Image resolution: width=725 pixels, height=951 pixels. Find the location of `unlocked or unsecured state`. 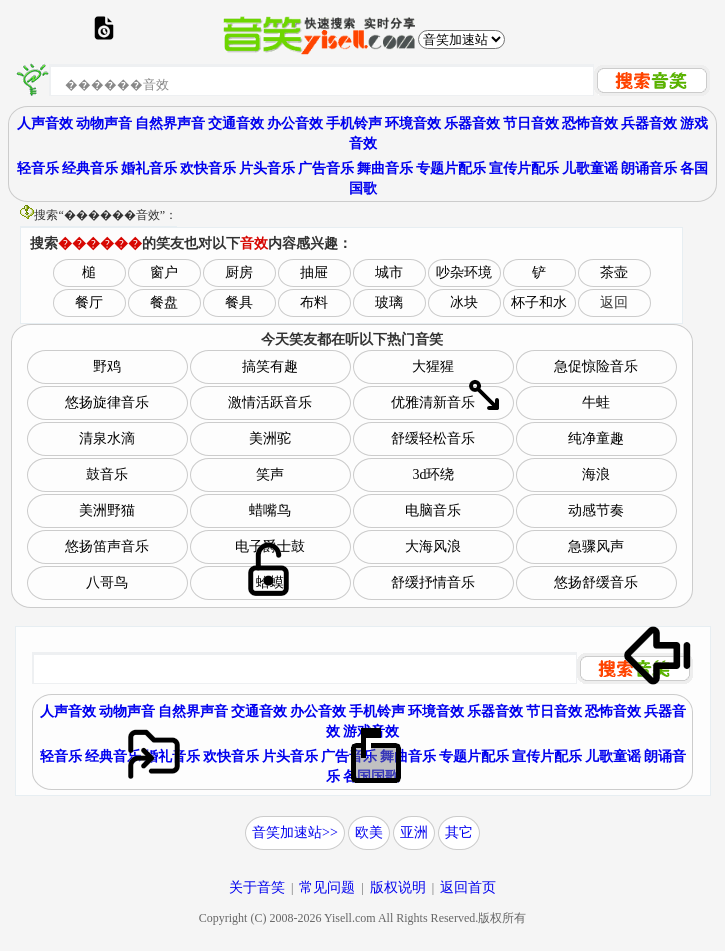

unlocked or unsecured state is located at coordinates (268, 570).